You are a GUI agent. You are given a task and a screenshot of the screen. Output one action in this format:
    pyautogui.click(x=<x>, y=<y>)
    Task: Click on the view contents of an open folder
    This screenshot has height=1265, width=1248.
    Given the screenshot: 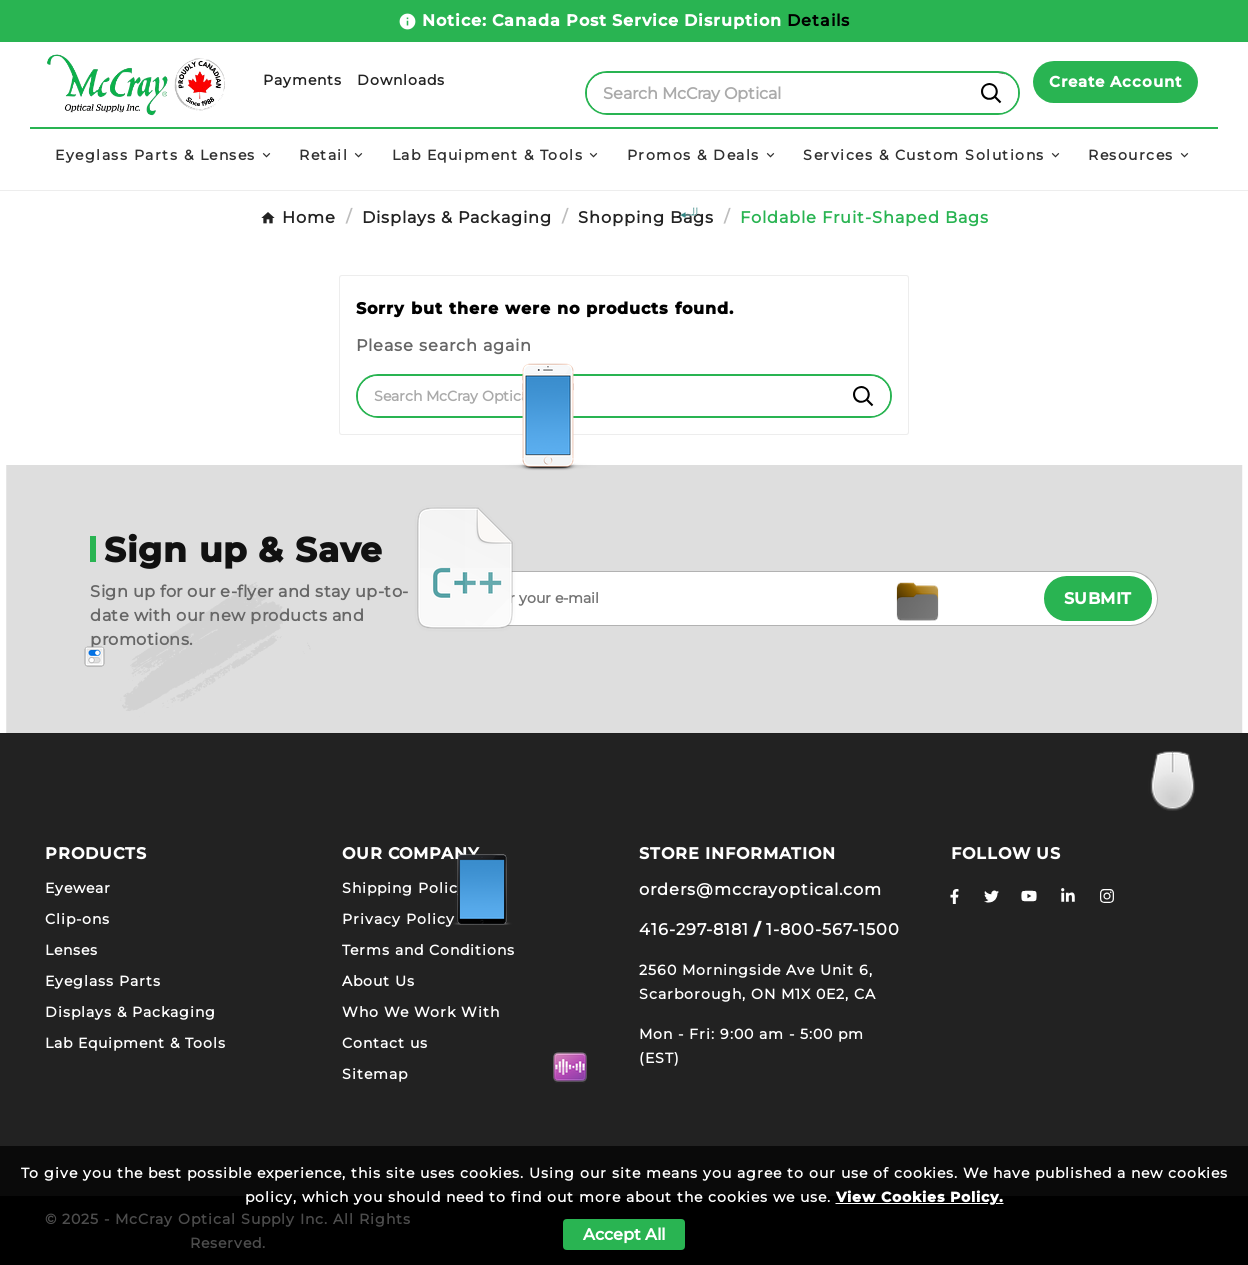 What is the action you would take?
    pyautogui.click(x=917, y=601)
    